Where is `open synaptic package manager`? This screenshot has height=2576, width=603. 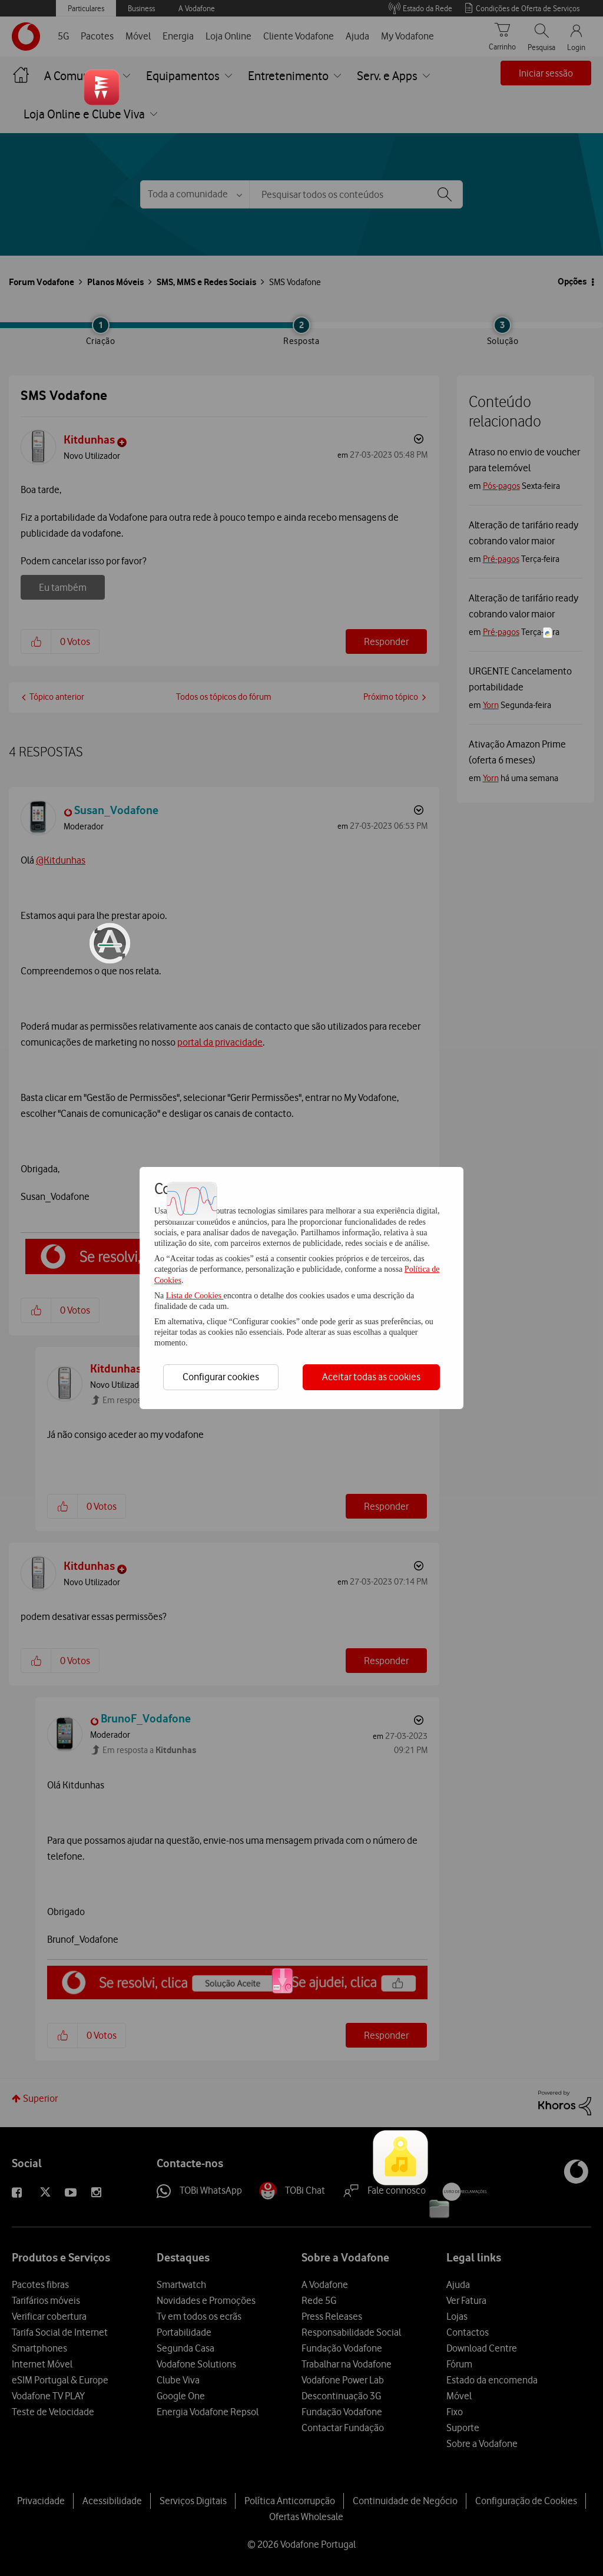
open synaptic package manager is located at coordinates (282, 1980).